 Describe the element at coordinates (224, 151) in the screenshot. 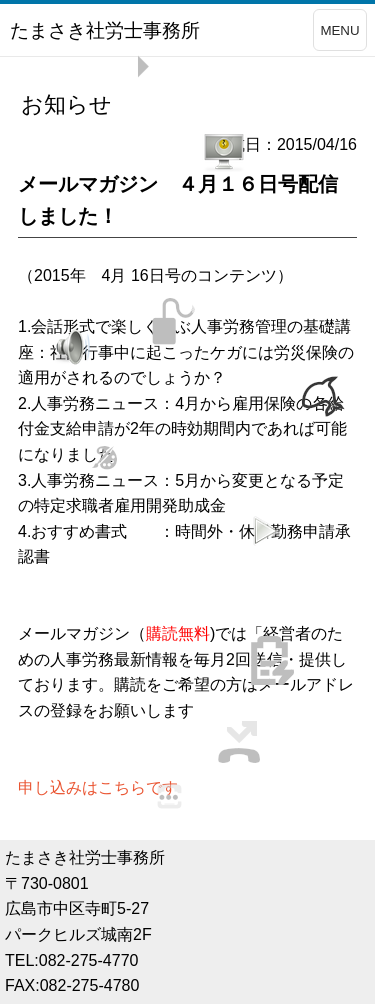

I see `lock your screen` at that location.